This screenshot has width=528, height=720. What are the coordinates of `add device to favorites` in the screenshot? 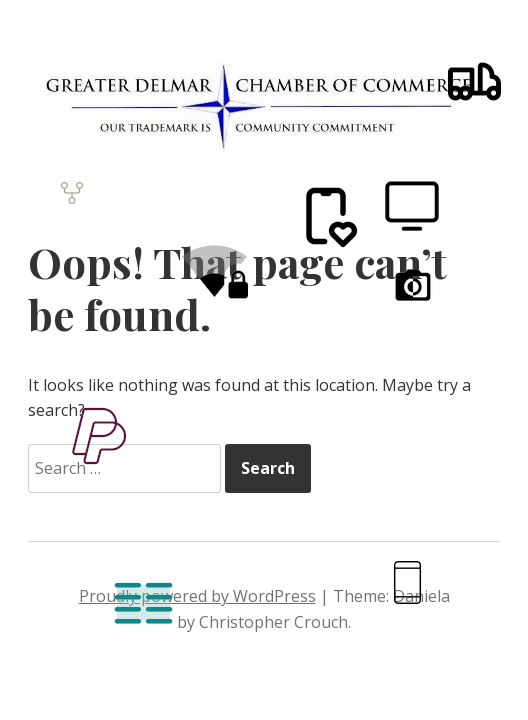 It's located at (326, 216).